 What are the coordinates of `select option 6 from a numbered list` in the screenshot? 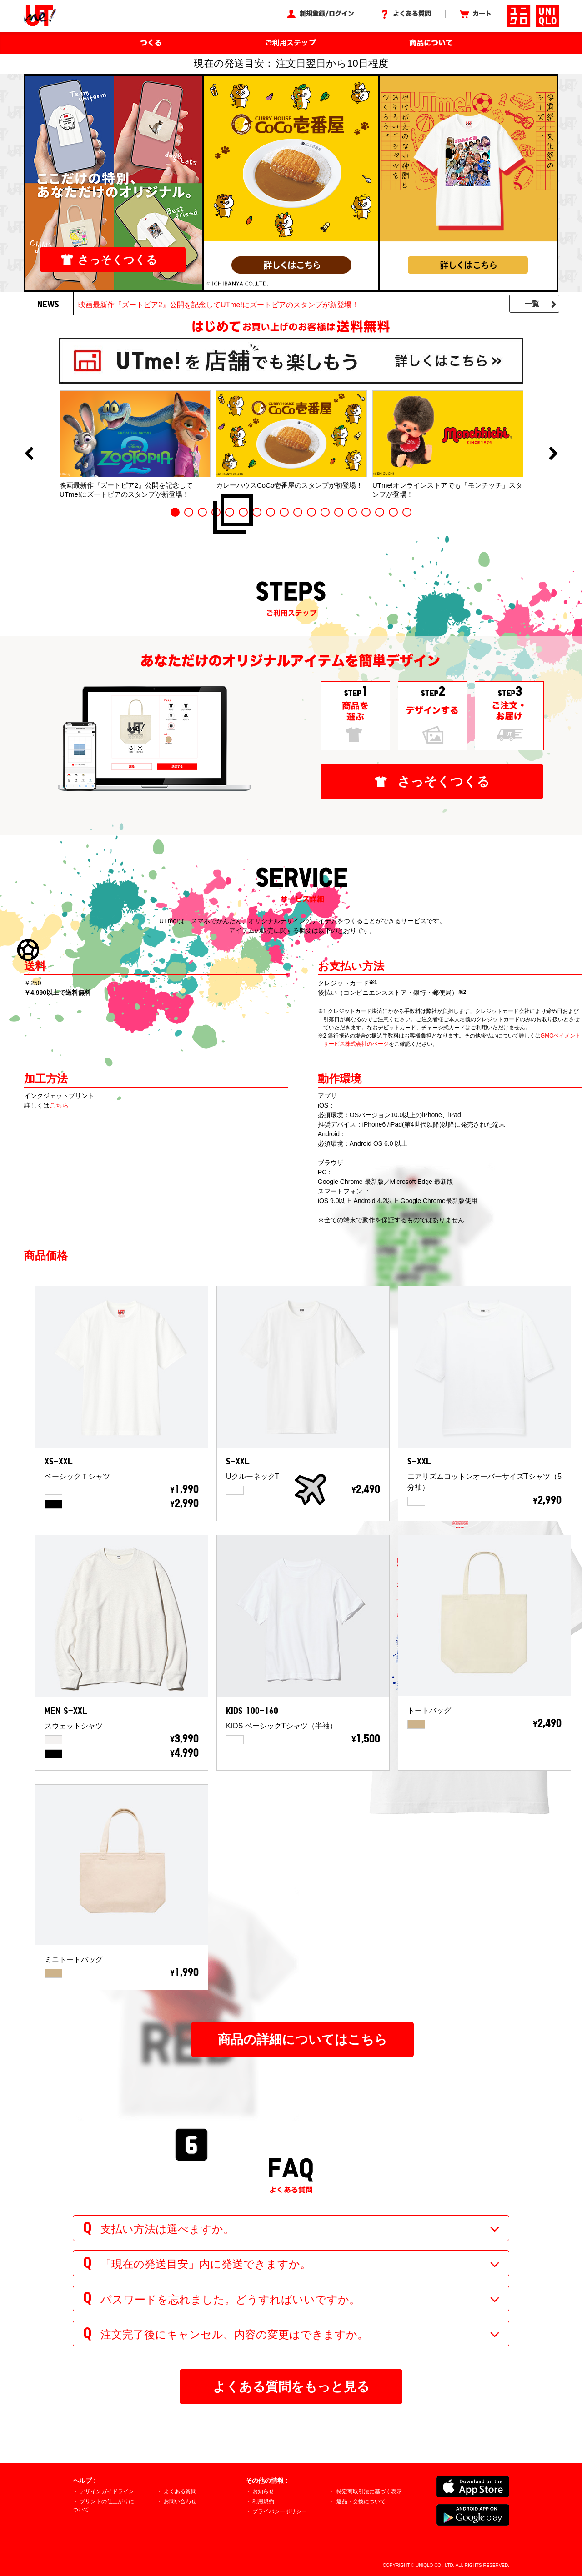 It's located at (191, 2145).